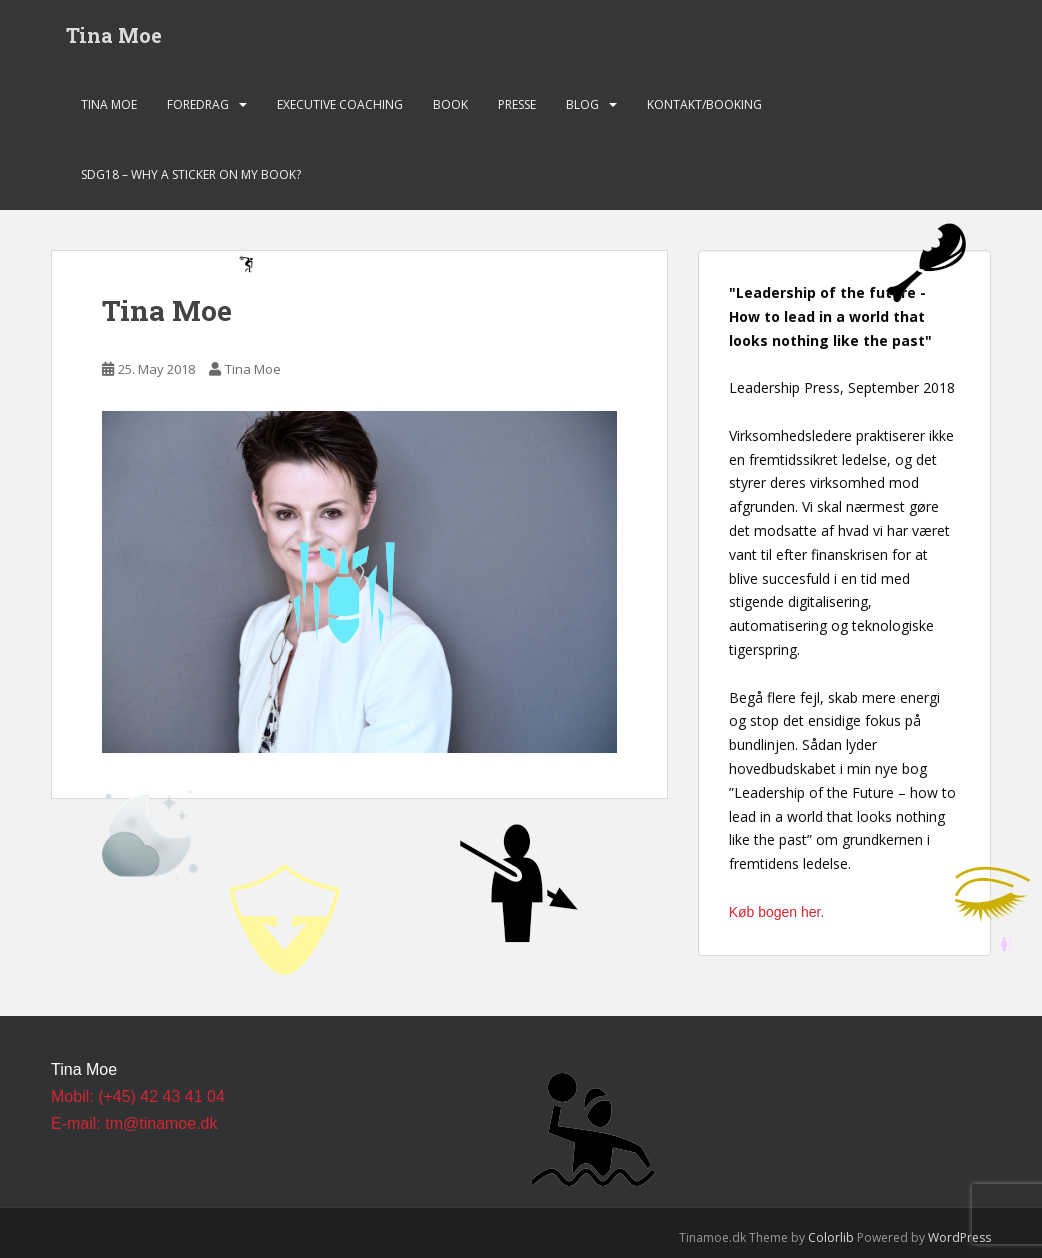  I want to click on access beauty or makeup settings, so click(992, 894).